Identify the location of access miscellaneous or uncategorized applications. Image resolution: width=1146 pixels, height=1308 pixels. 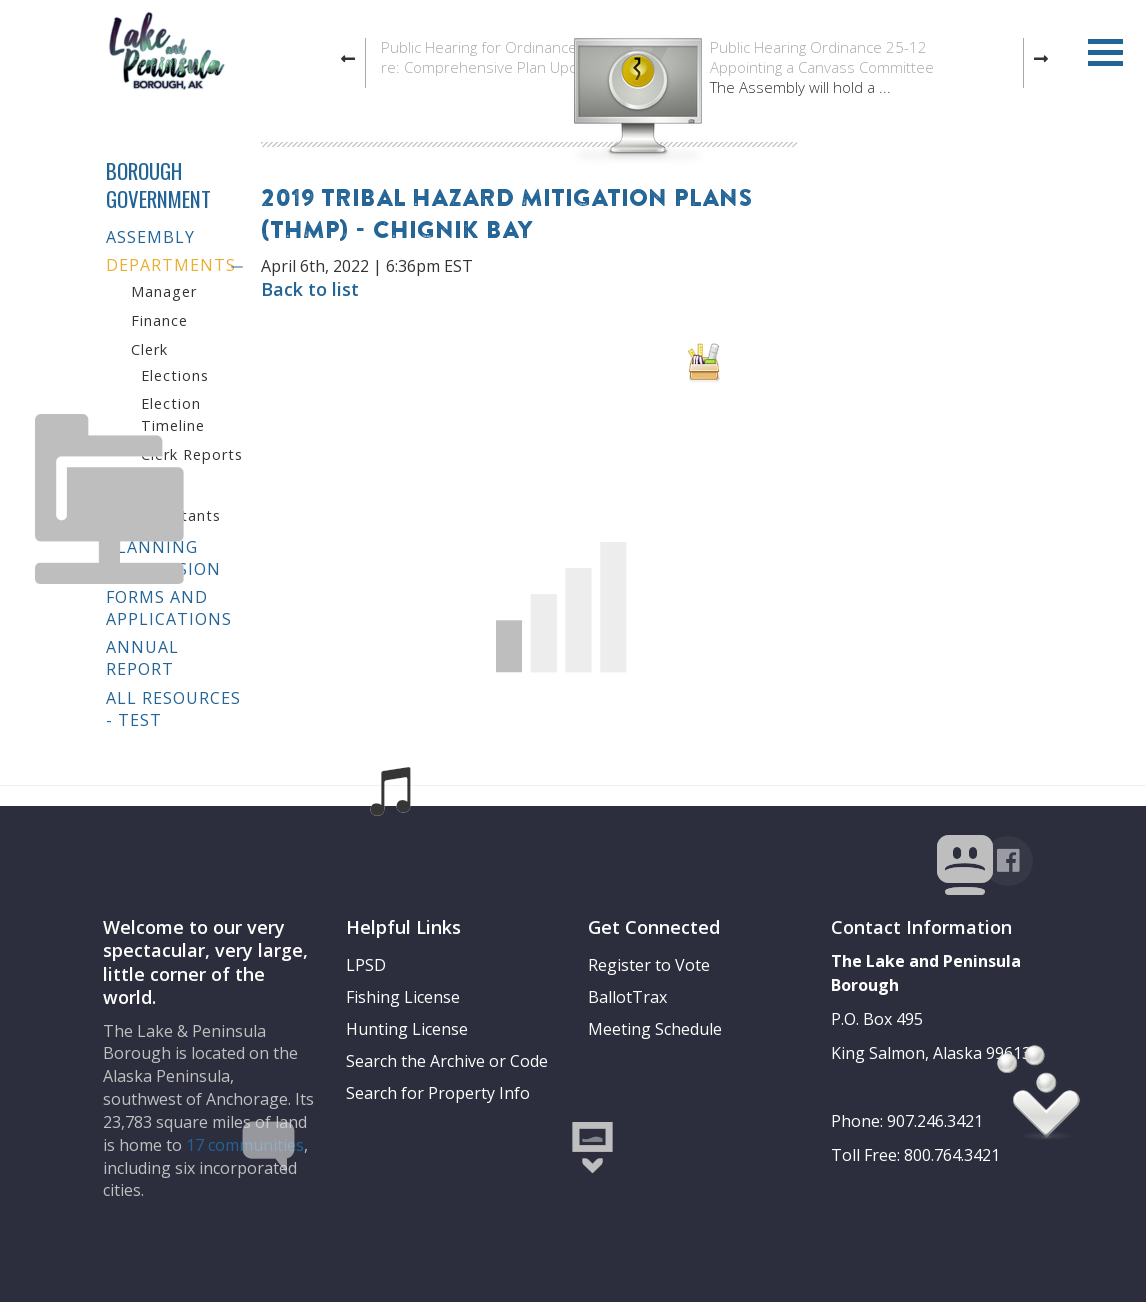
(704, 362).